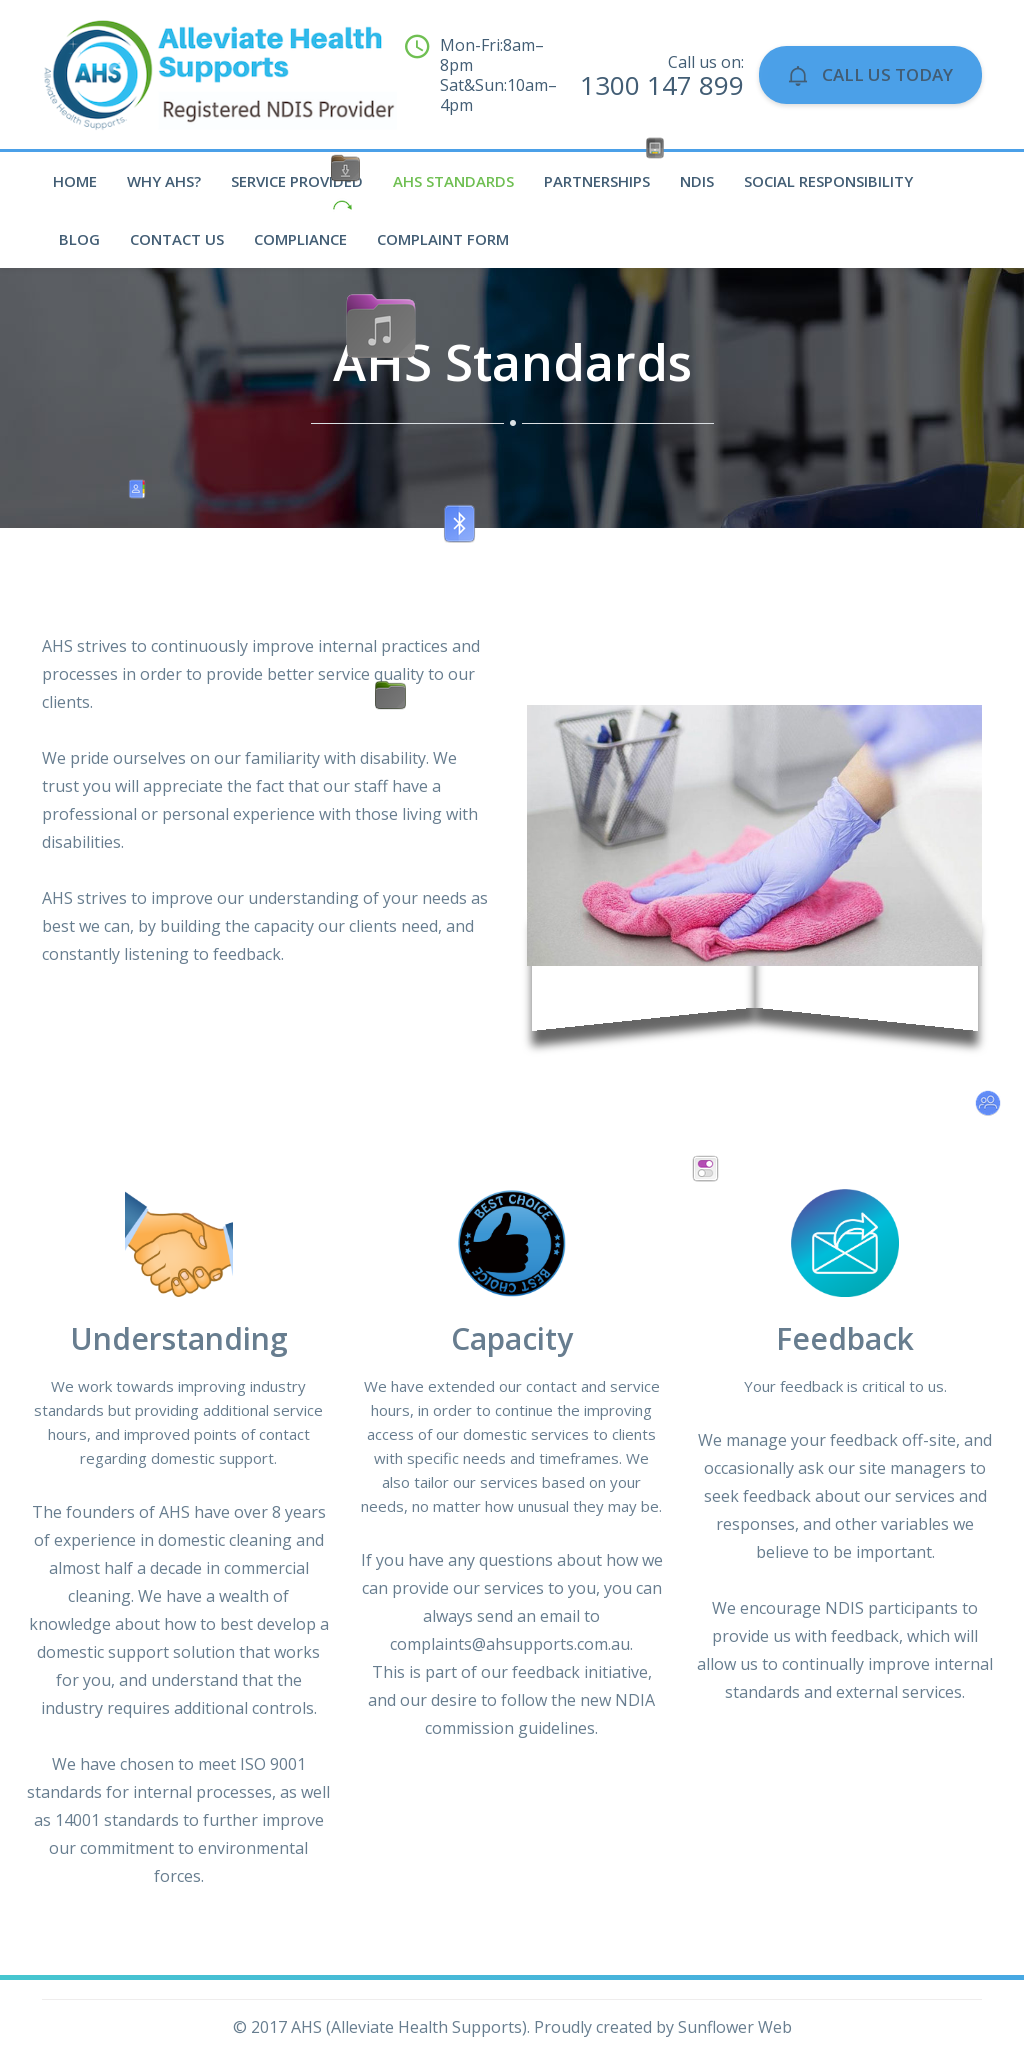 The image size is (1024, 2050). Describe the element at coordinates (381, 326) in the screenshot. I see `open your music folder` at that location.